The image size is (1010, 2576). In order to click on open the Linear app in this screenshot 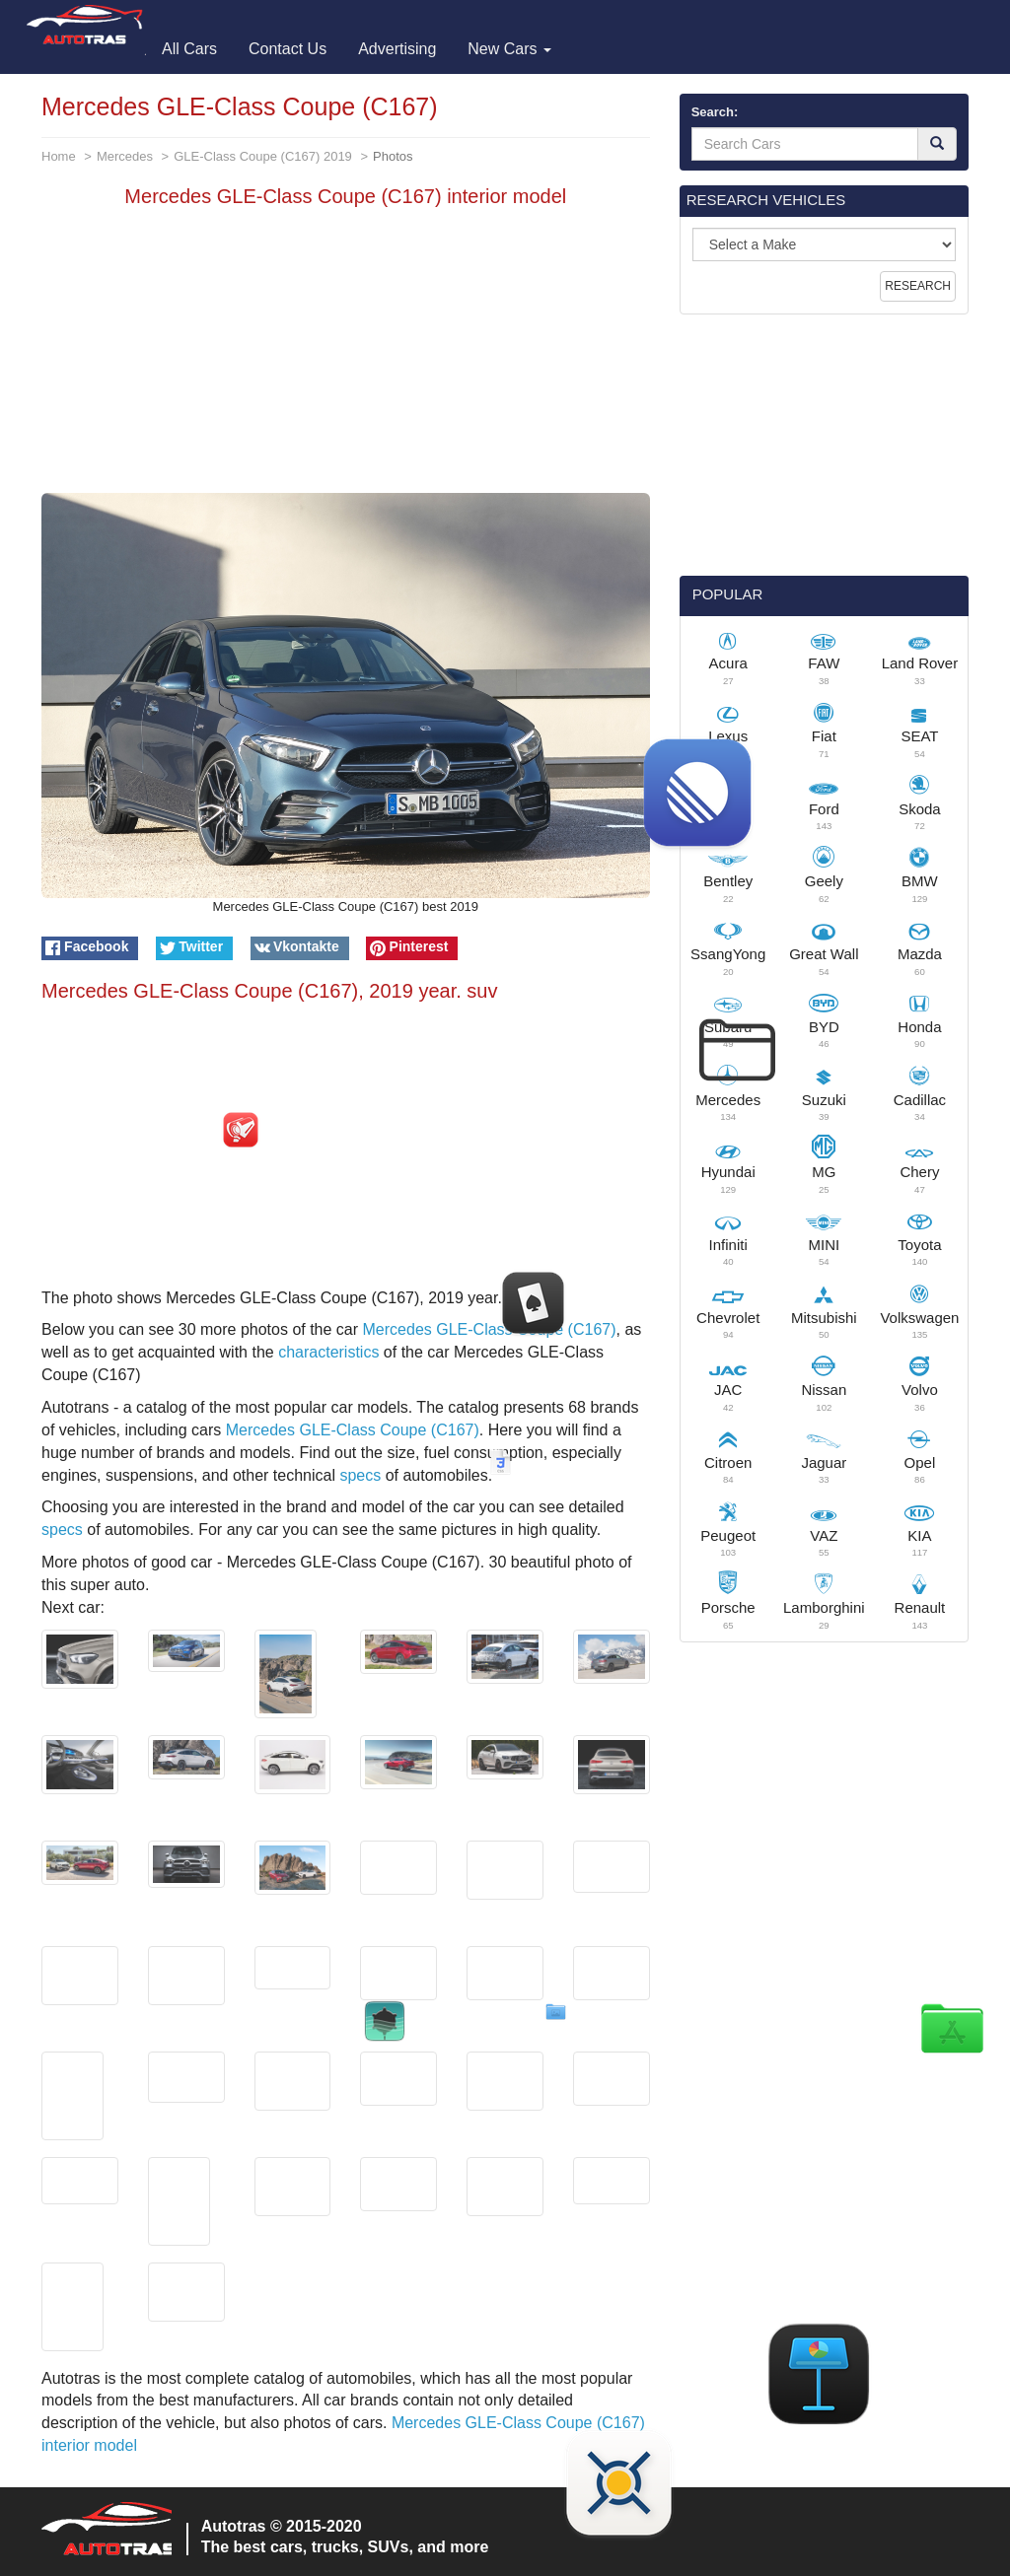, I will do `click(697, 793)`.